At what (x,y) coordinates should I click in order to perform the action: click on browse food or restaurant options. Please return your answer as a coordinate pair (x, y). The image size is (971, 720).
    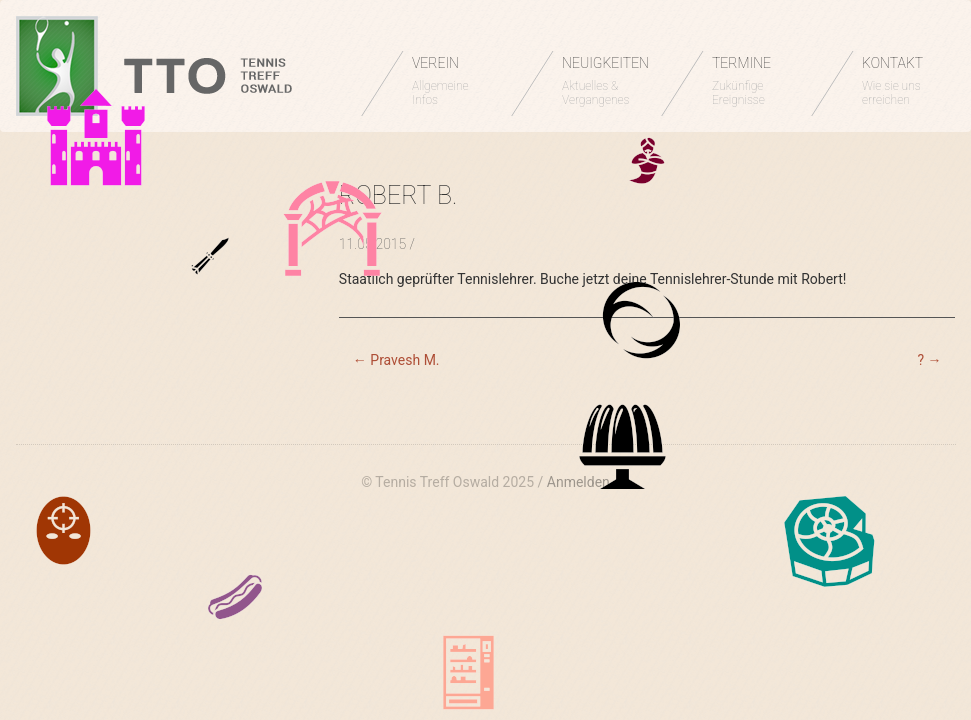
    Looking at the image, I should click on (235, 597).